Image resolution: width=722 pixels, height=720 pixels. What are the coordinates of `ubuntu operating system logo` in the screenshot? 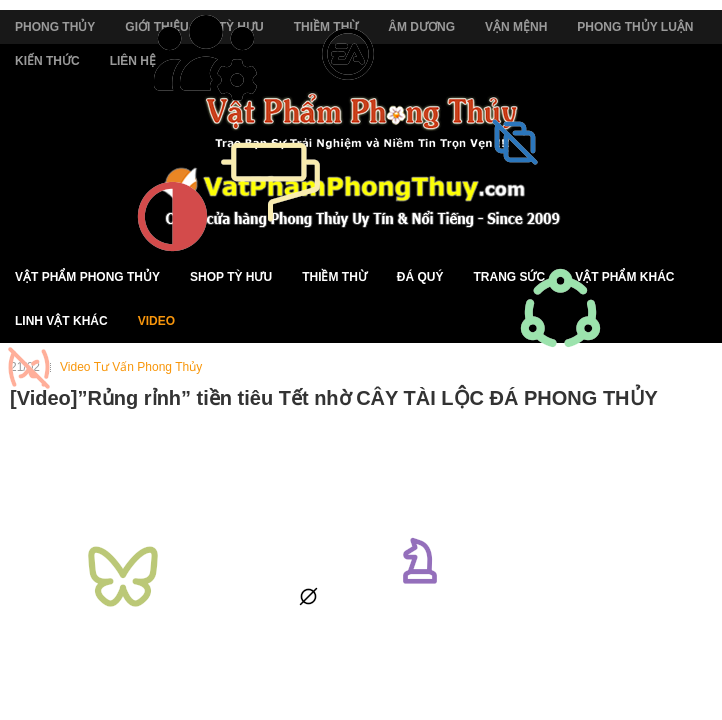 It's located at (560, 308).